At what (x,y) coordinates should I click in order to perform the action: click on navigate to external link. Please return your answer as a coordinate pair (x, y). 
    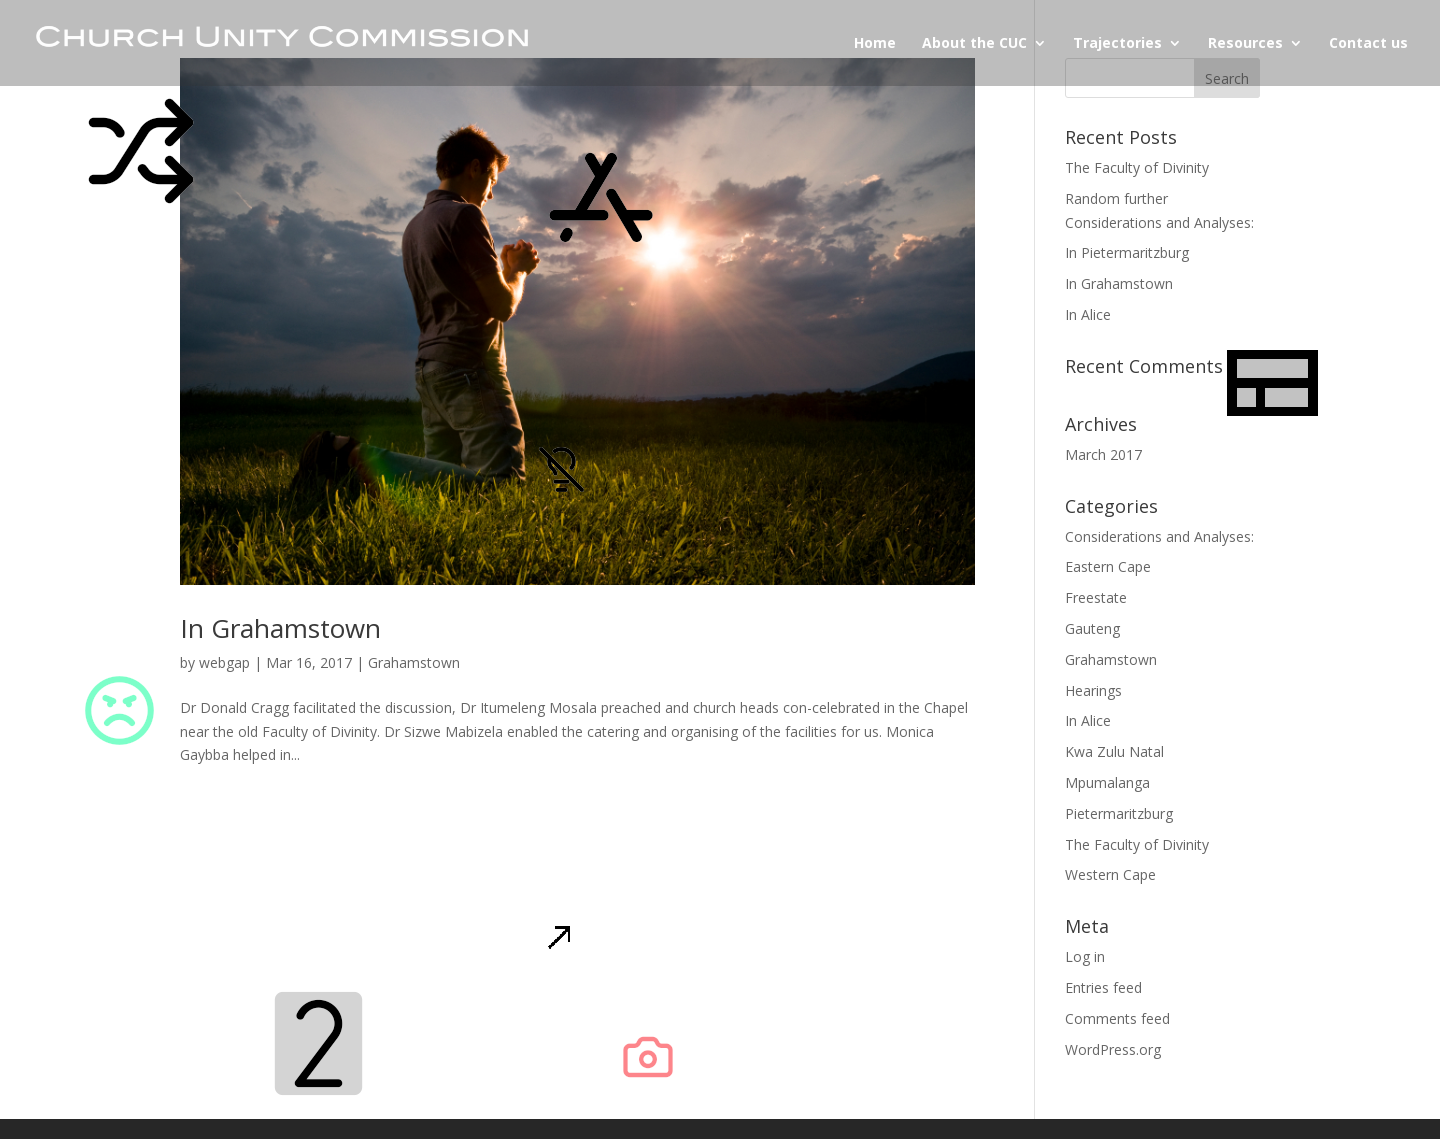
    Looking at the image, I should click on (560, 937).